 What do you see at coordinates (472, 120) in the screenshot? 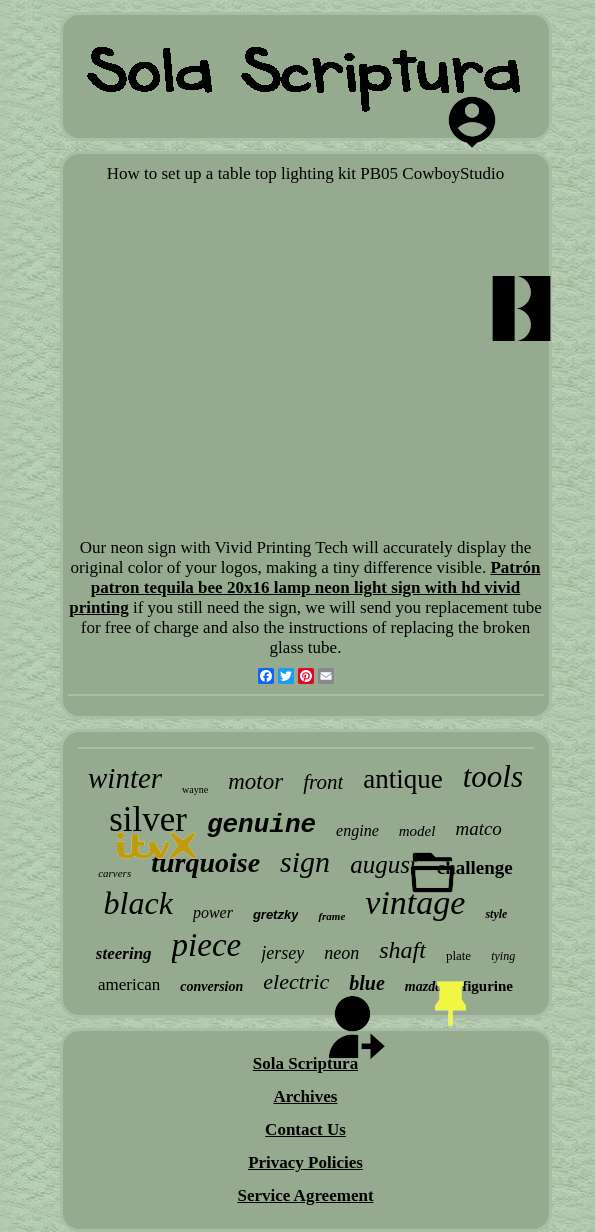
I see `view user profile location` at bounding box center [472, 120].